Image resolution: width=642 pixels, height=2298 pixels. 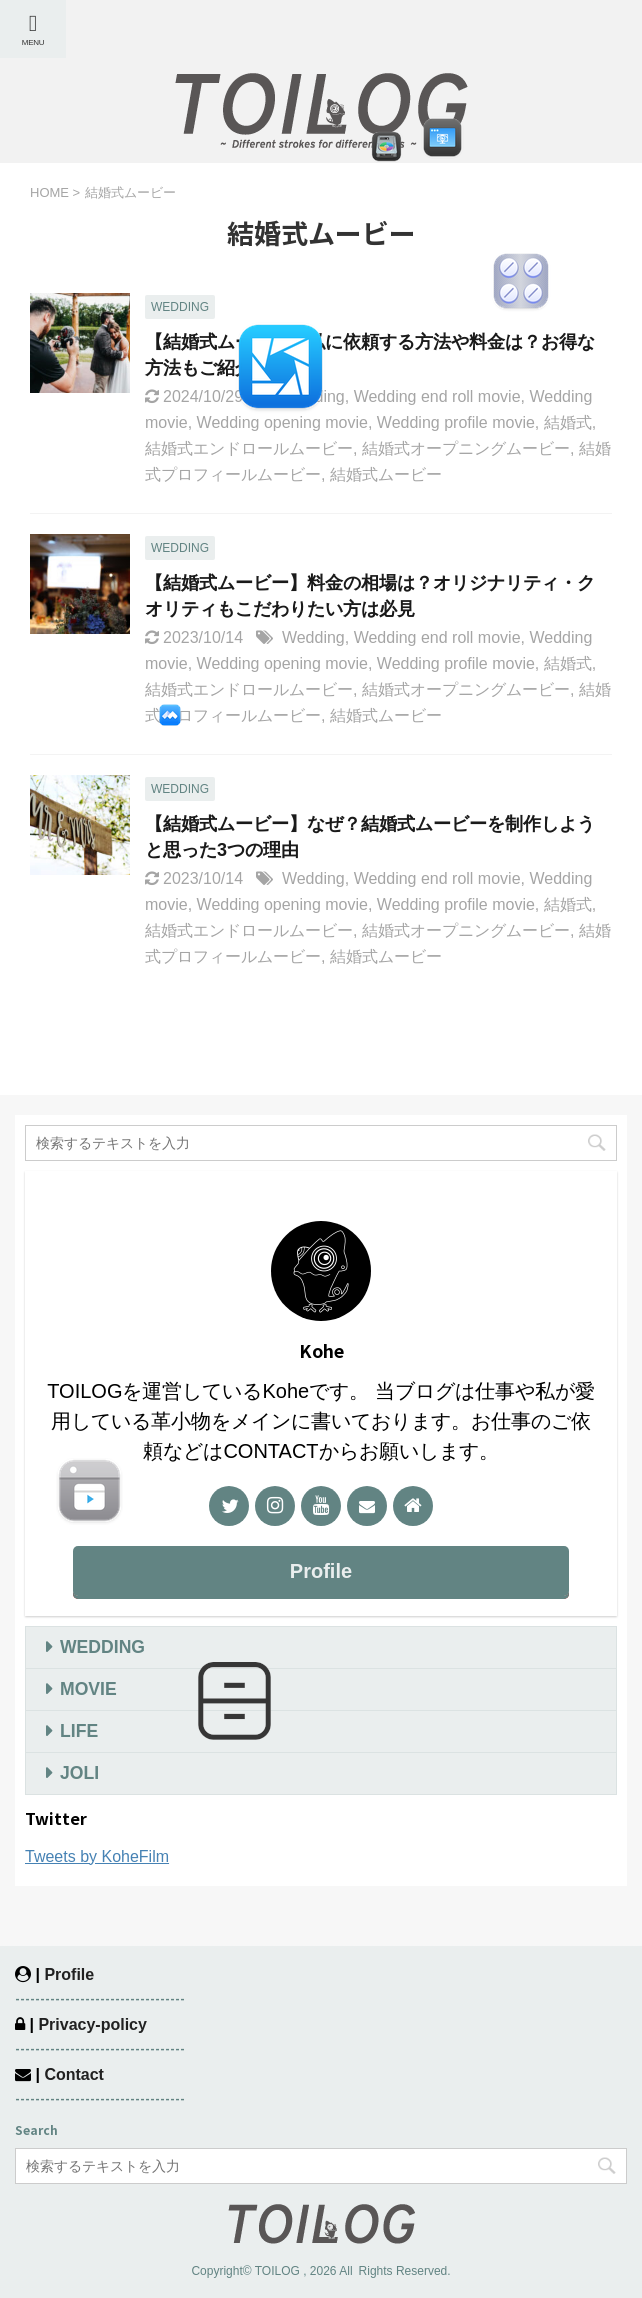 What do you see at coordinates (521, 281) in the screenshot?
I see `open Dosage medication tracking app` at bounding box center [521, 281].